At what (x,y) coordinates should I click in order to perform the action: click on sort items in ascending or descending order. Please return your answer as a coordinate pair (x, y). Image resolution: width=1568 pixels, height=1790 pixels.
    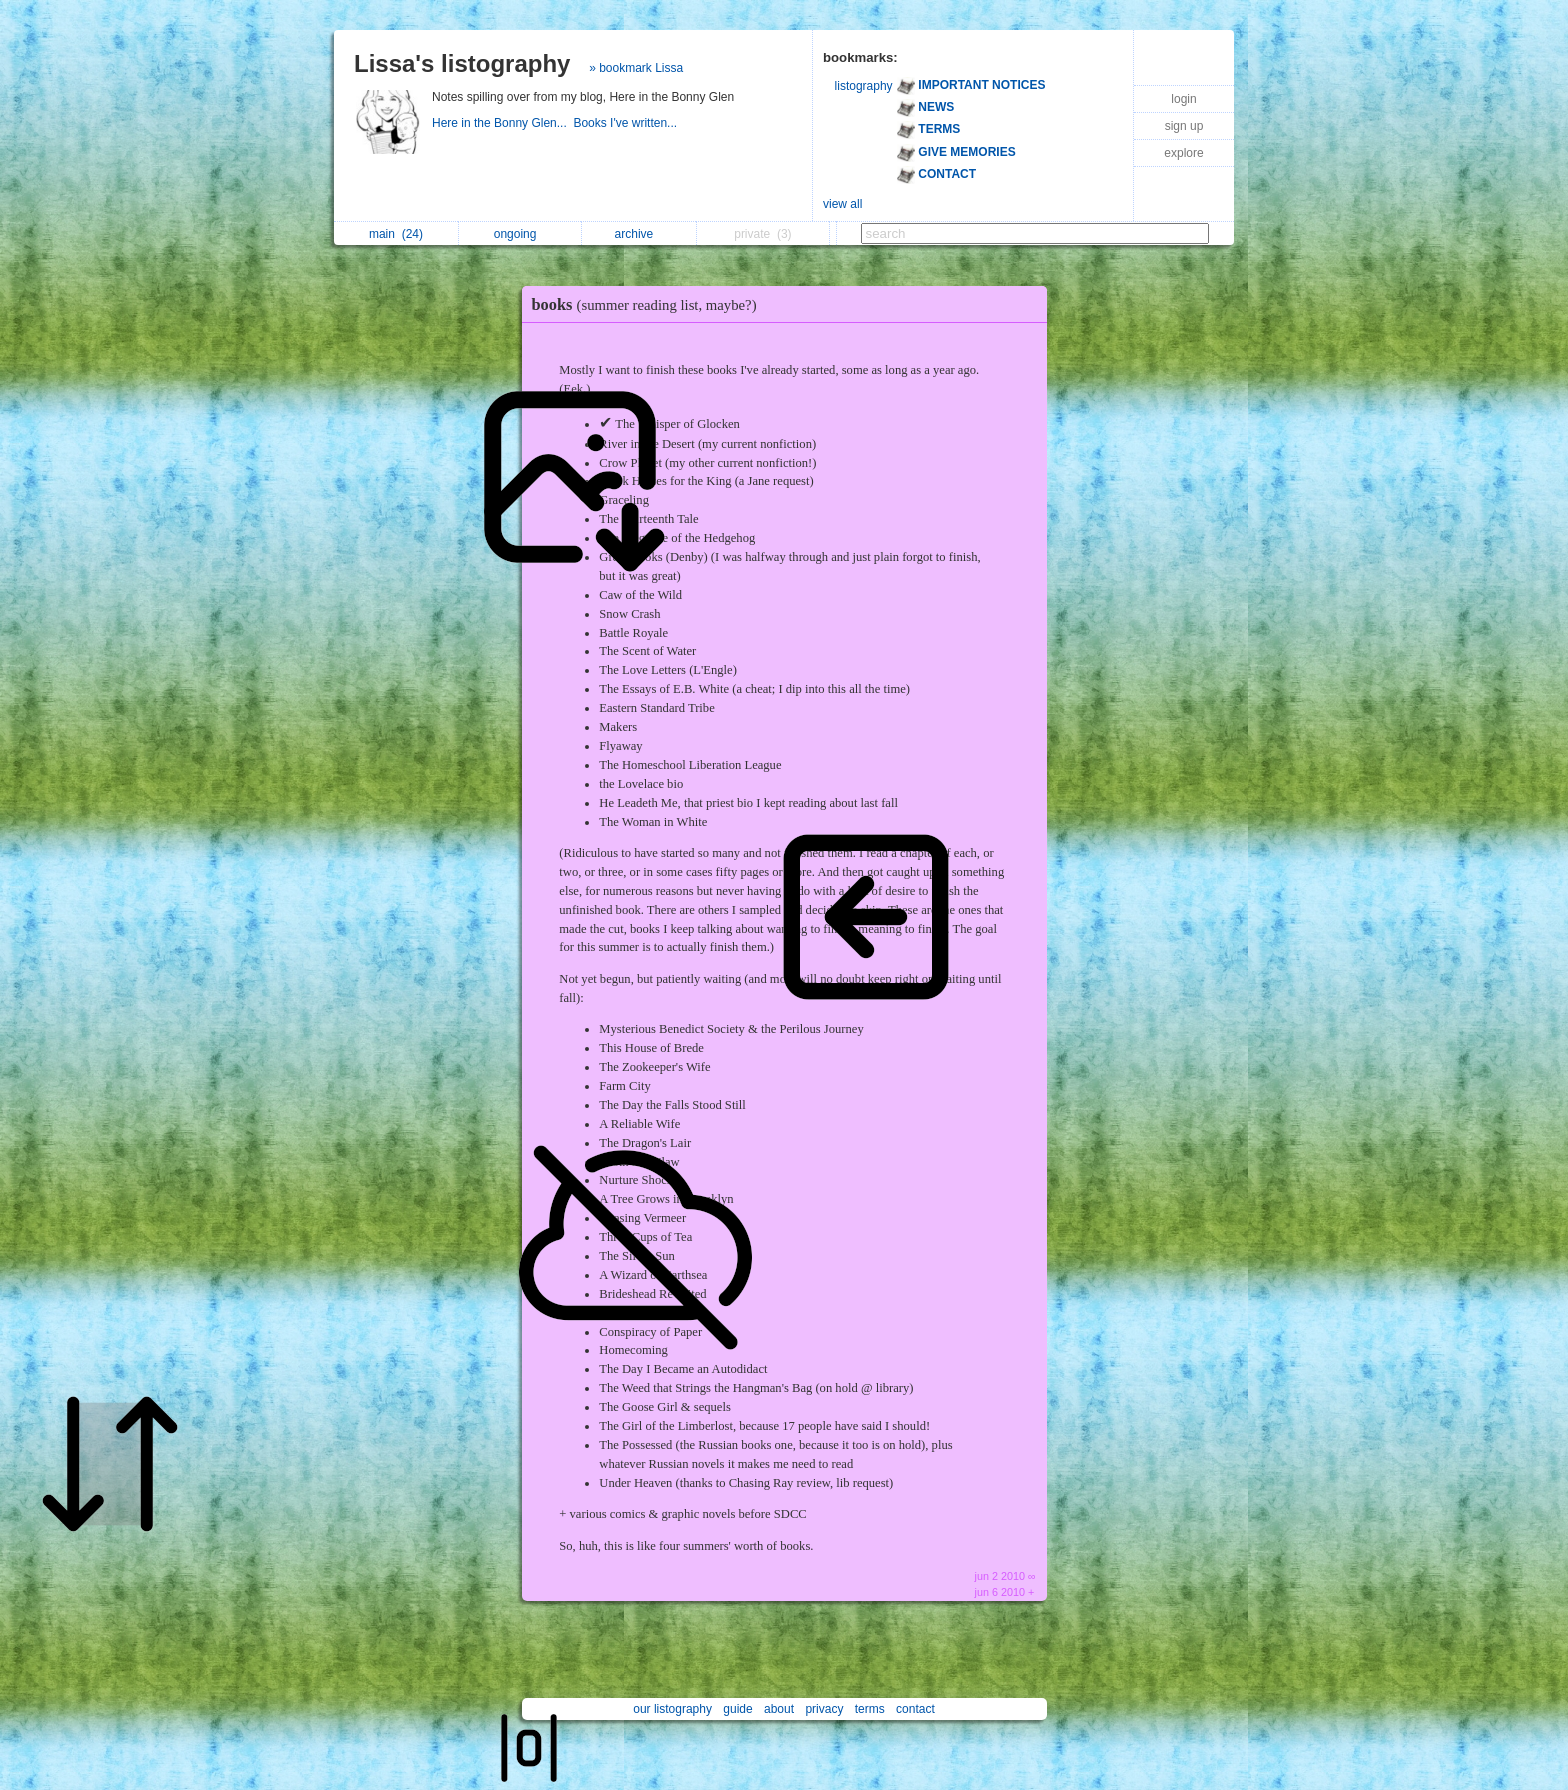
    Looking at the image, I should click on (110, 1464).